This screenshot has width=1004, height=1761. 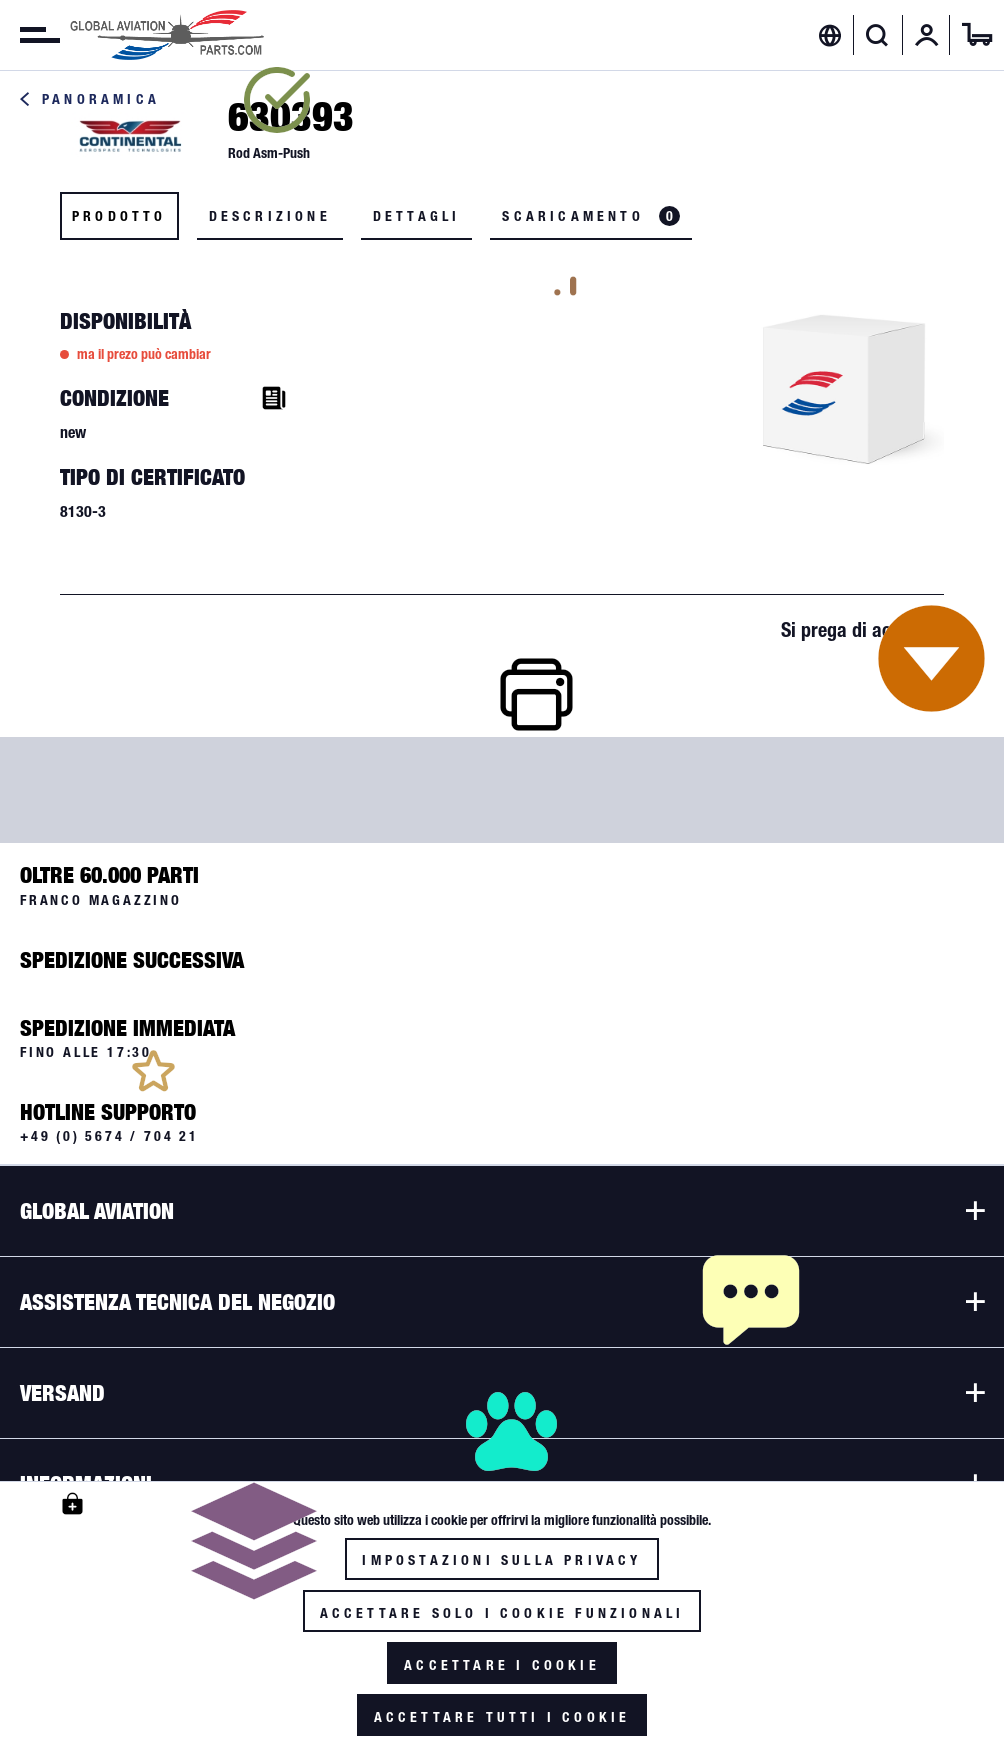 I want to click on add item to favorites, so click(x=153, y=1071).